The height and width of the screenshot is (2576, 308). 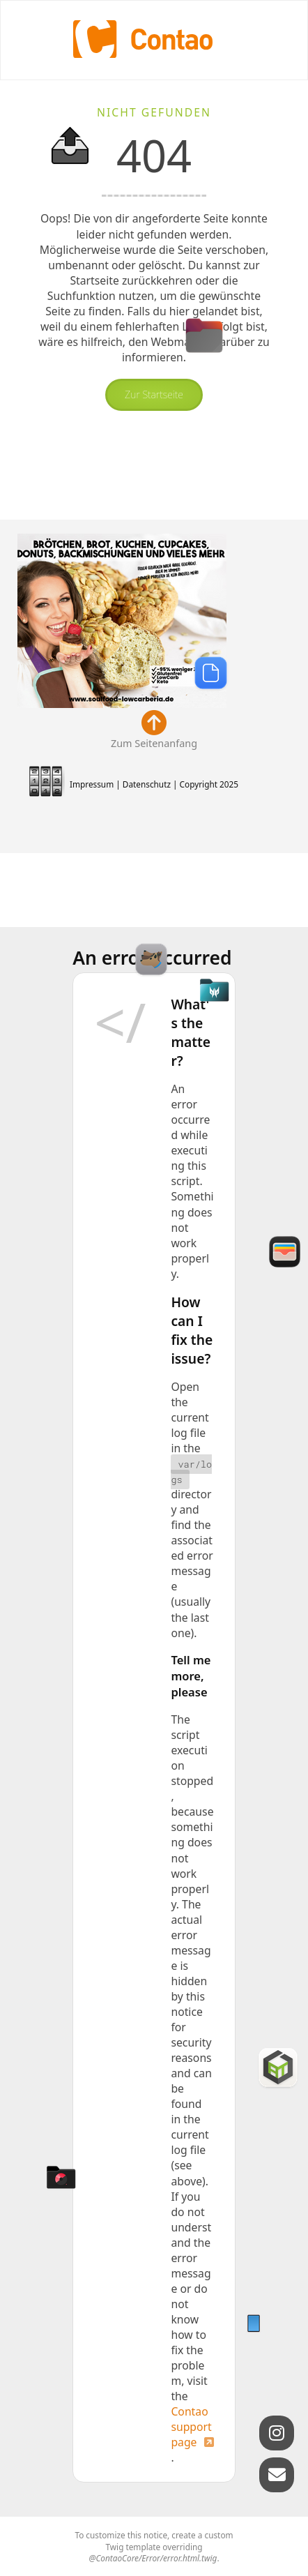 I want to click on open document preferences, so click(x=210, y=673).